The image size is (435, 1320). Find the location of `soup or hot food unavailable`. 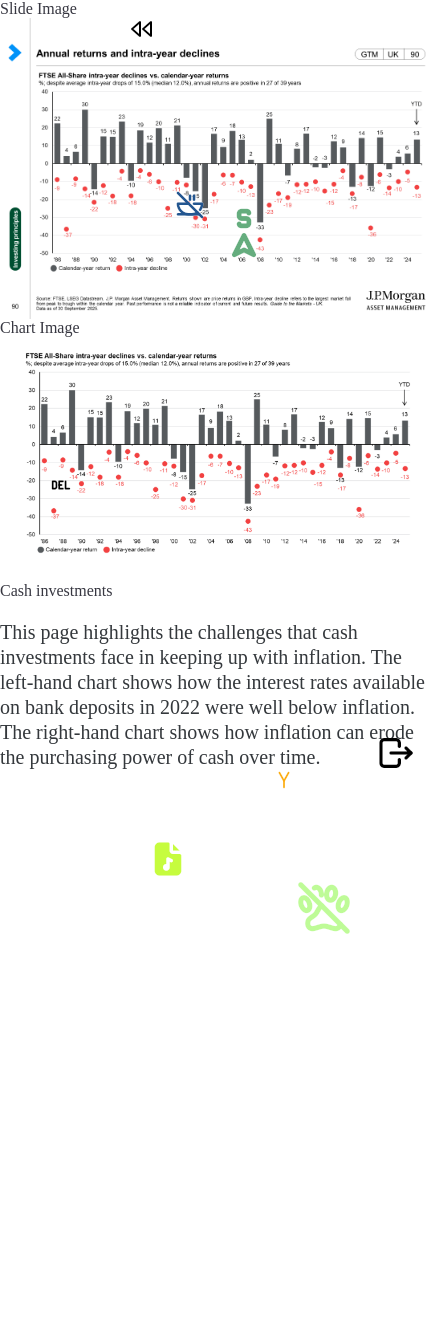

soup or hot food unavailable is located at coordinates (190, 205).